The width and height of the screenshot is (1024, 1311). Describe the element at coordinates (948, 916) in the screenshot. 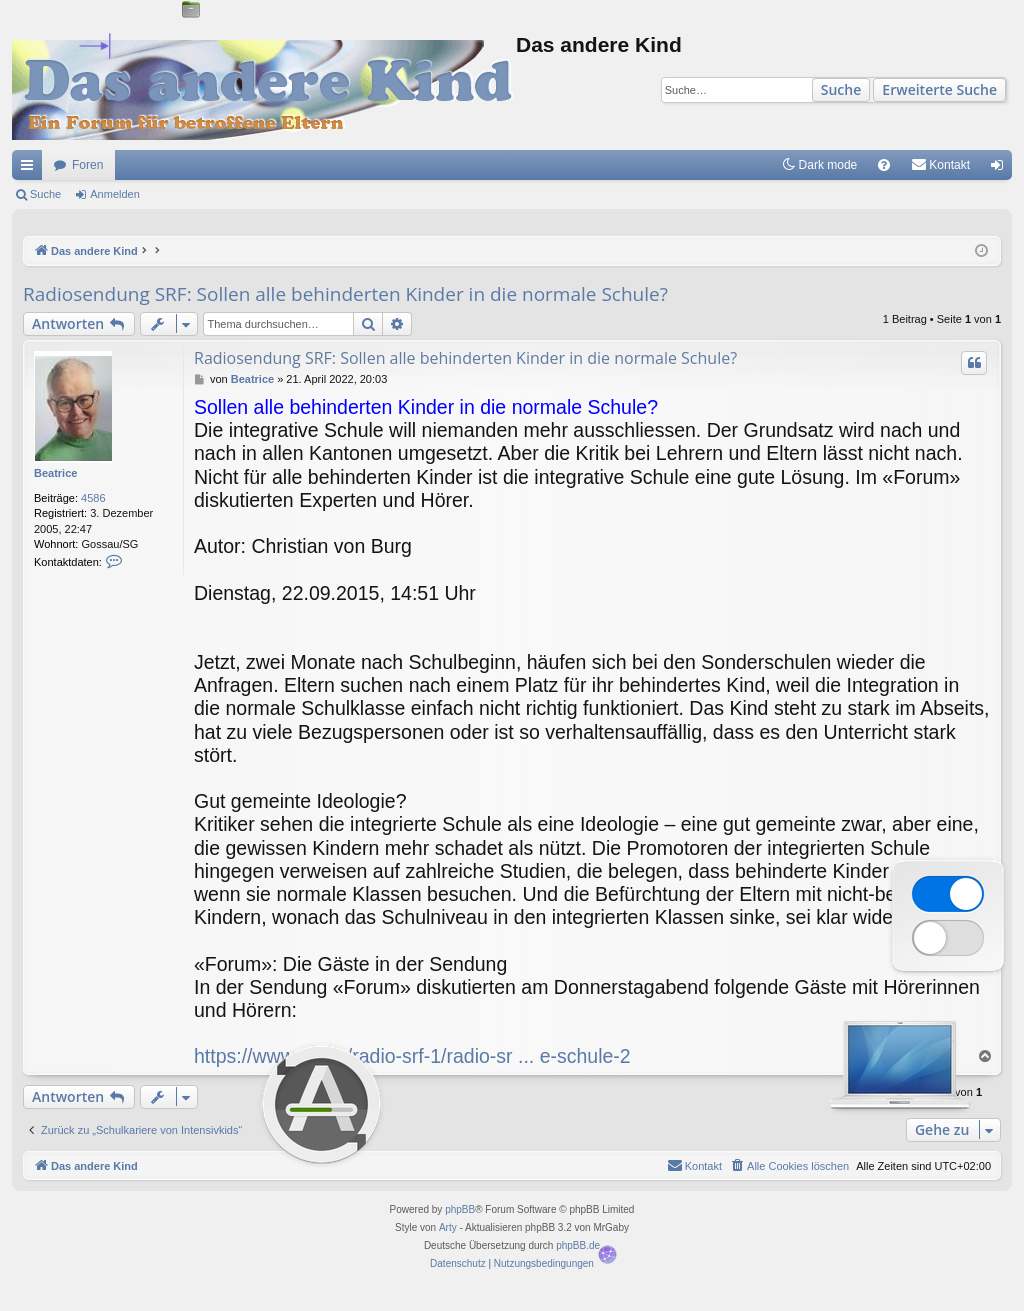

I see `open system preferences or settings` at that location.